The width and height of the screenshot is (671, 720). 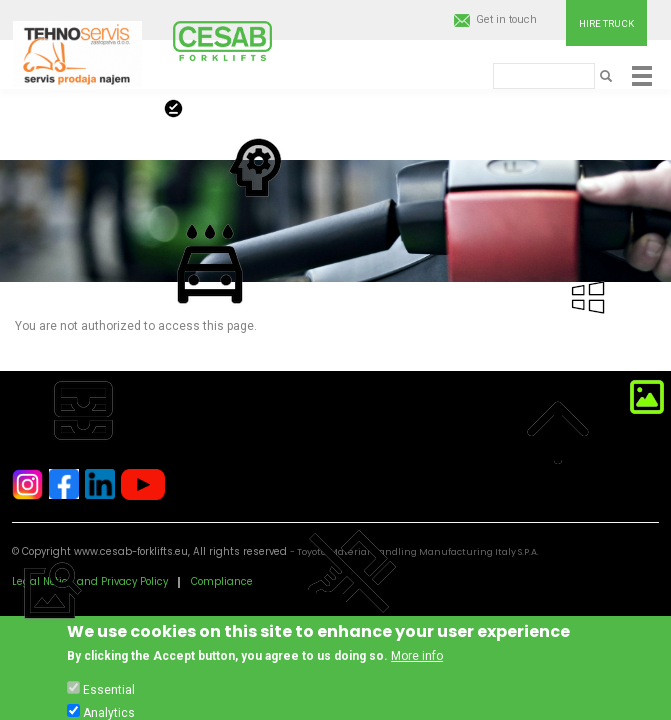 What do you see at coordinates (558, 432) in the screenshot?
I see `scroll to top of page` at bounding box center [558, 432].